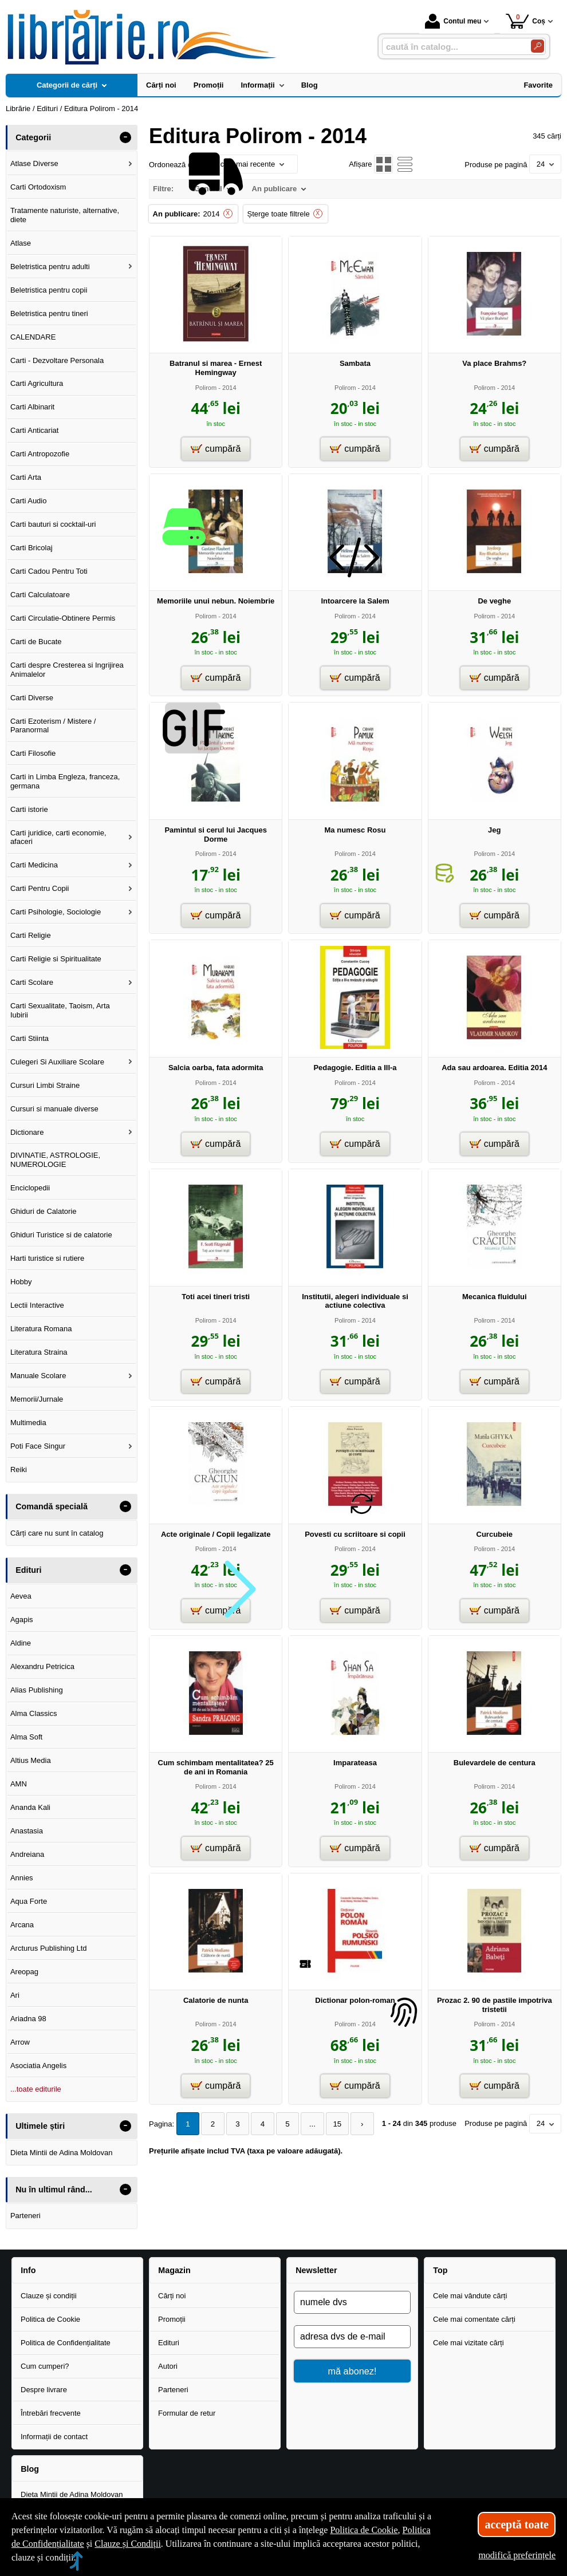 The image size is (567, 2576). Describe the element at coordinates (354, 557) in the screenshot. I see `view or edit source code` at that location.